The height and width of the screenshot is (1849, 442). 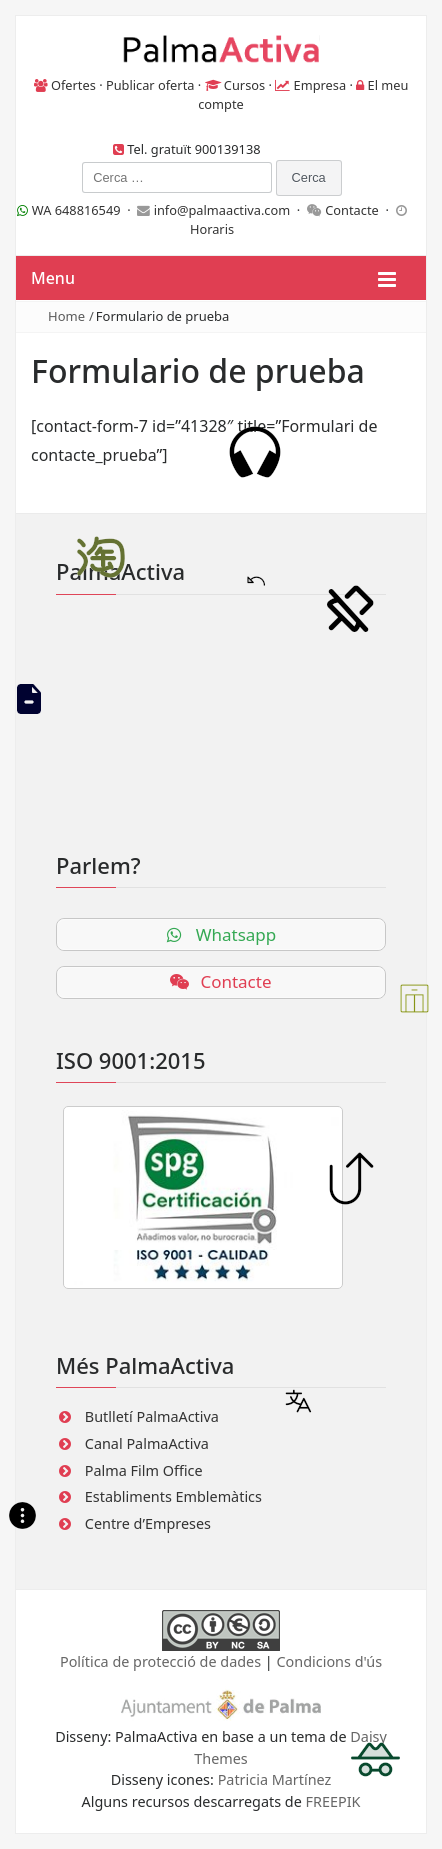 I want to click on contact customer support, so click(x=255, y=452).